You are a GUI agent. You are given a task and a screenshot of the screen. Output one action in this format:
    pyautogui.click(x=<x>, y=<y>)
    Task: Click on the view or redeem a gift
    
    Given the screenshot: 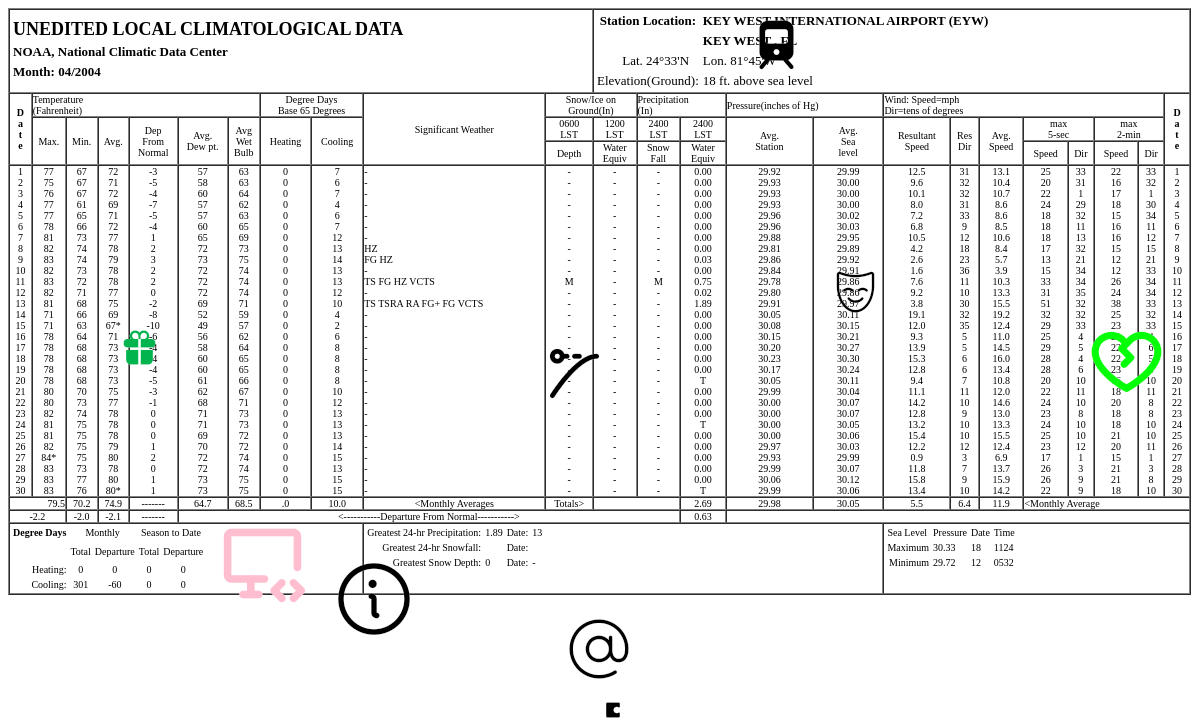 What is the action you would take?
    pyautogui.click(x=139, y=347)
    